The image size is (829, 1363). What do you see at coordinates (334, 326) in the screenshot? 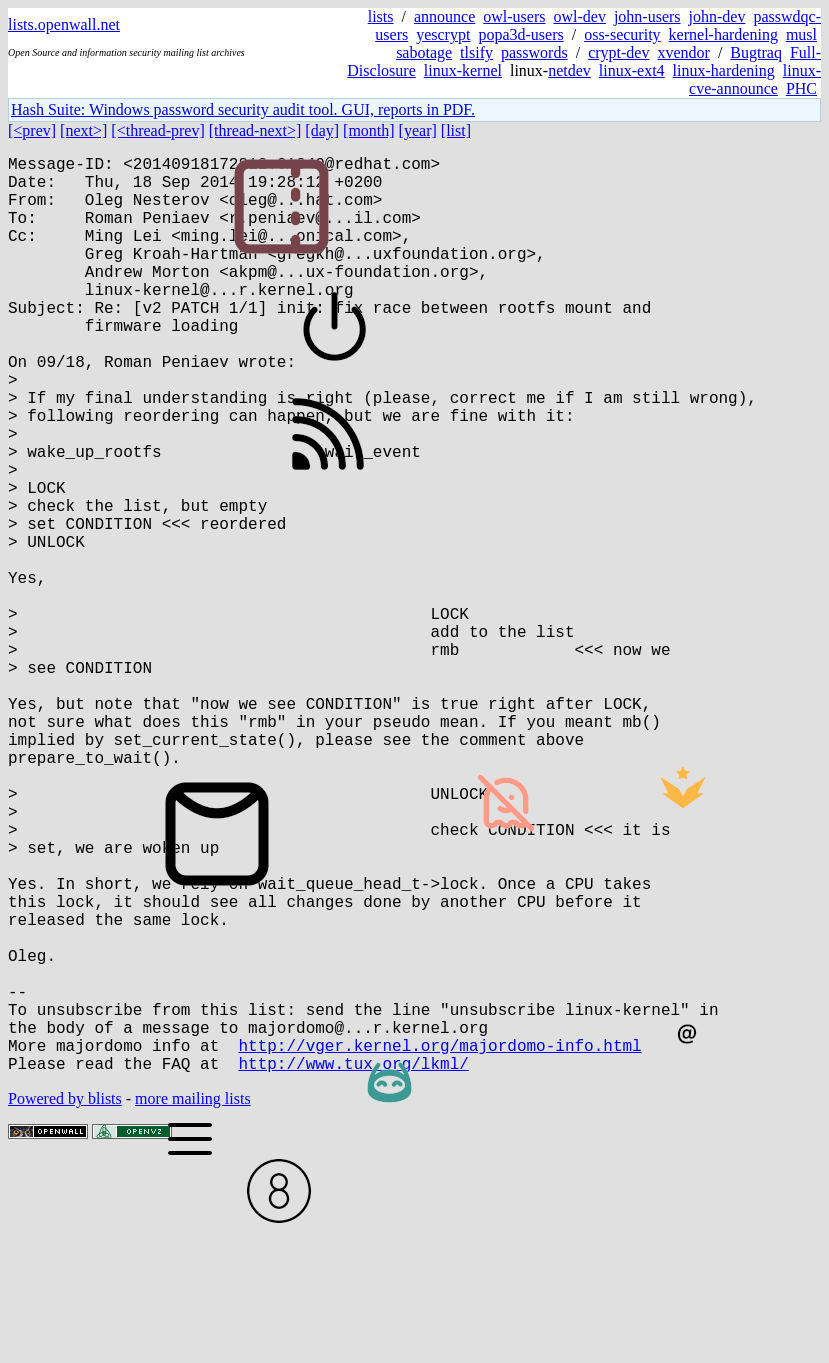
I see `turn device on or off` at bounding box center [334, 326].